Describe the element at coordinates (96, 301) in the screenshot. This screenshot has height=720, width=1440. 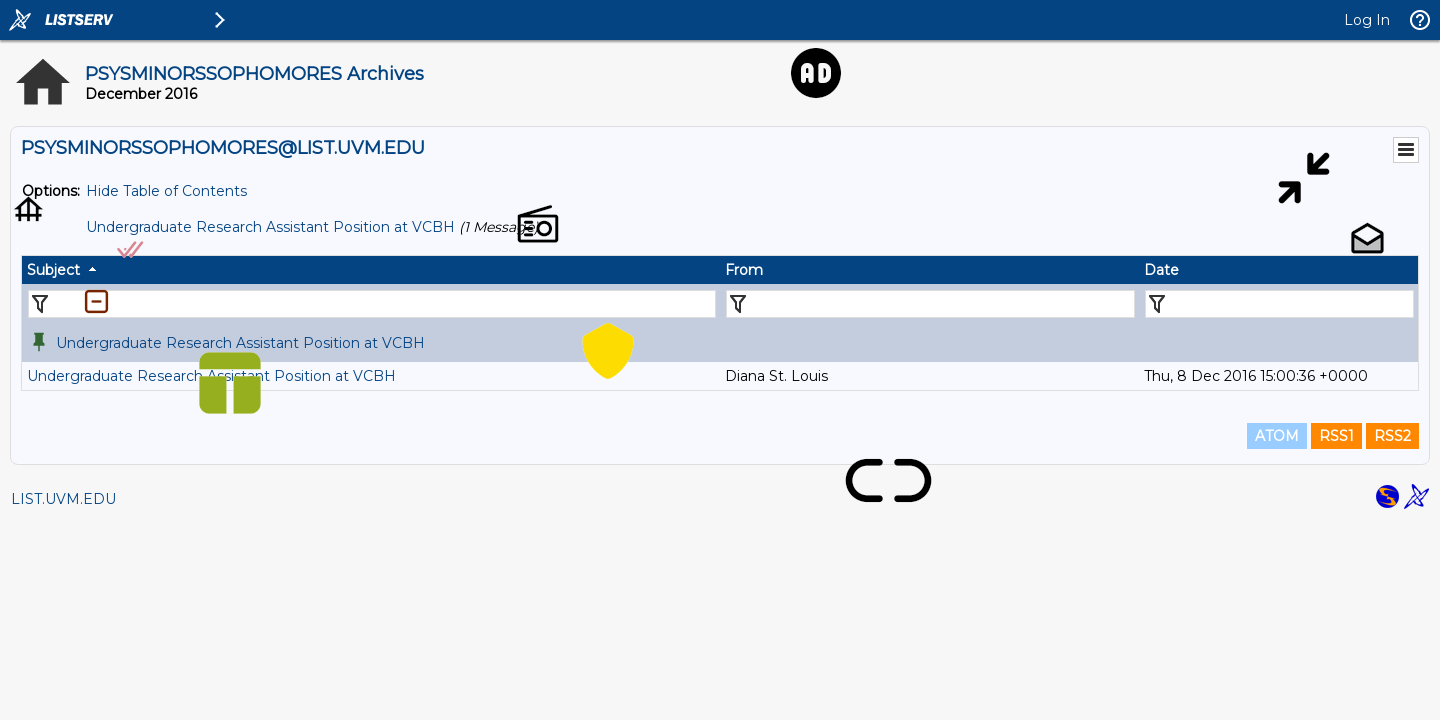
I see `remove an item from a list or selection` at that location.